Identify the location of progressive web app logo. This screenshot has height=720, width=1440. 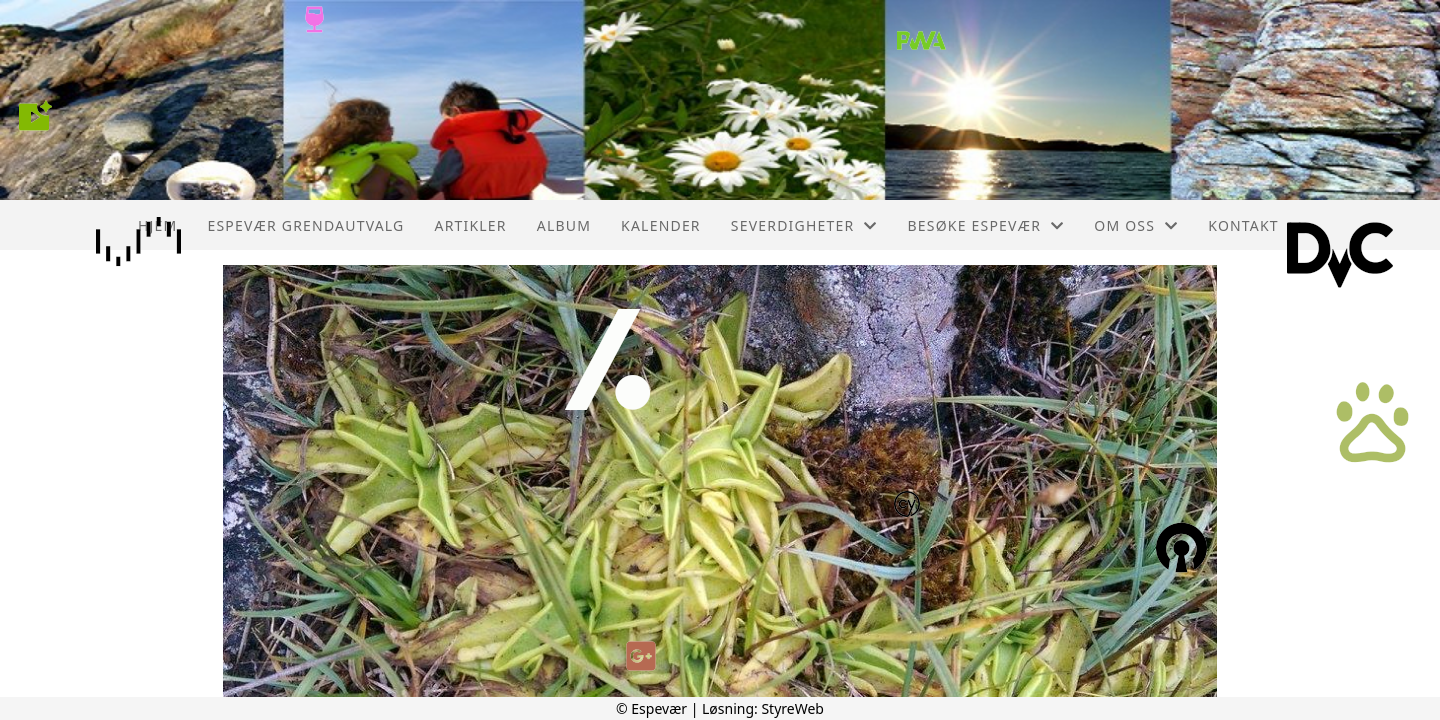
(921, 40).